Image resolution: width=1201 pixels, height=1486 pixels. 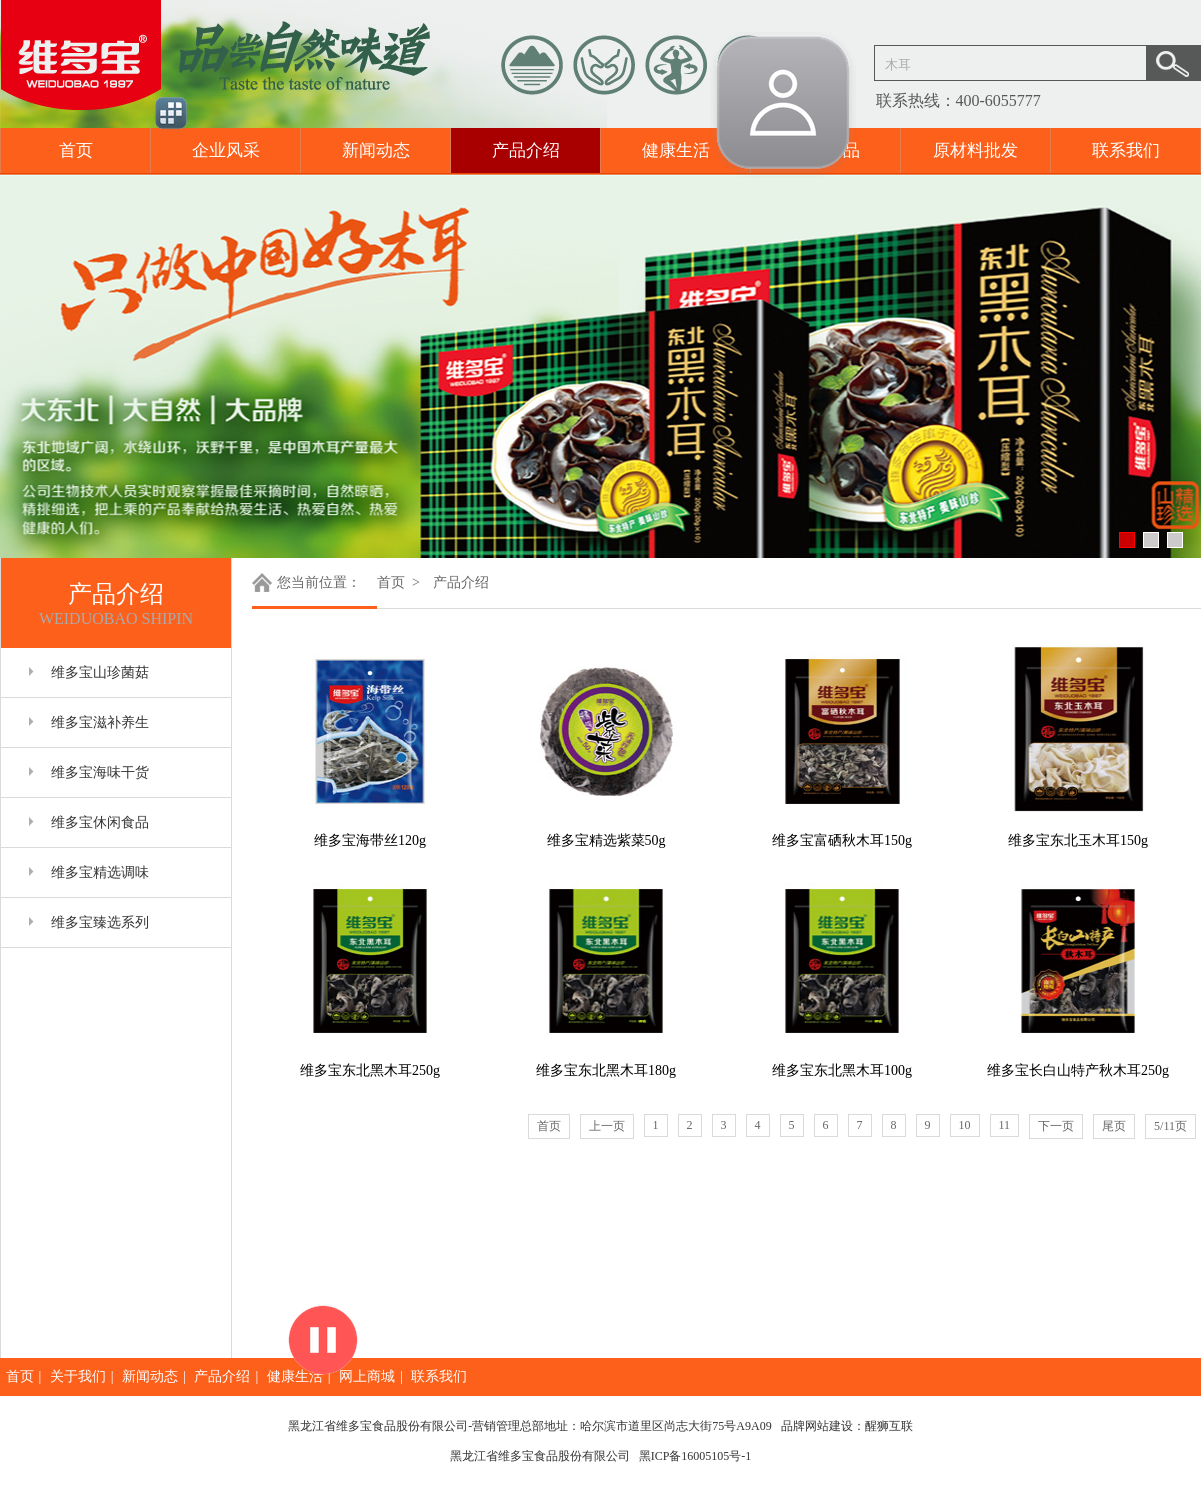 I want to click on indicates a paused download or sync process, so click(x=323, y=1340).